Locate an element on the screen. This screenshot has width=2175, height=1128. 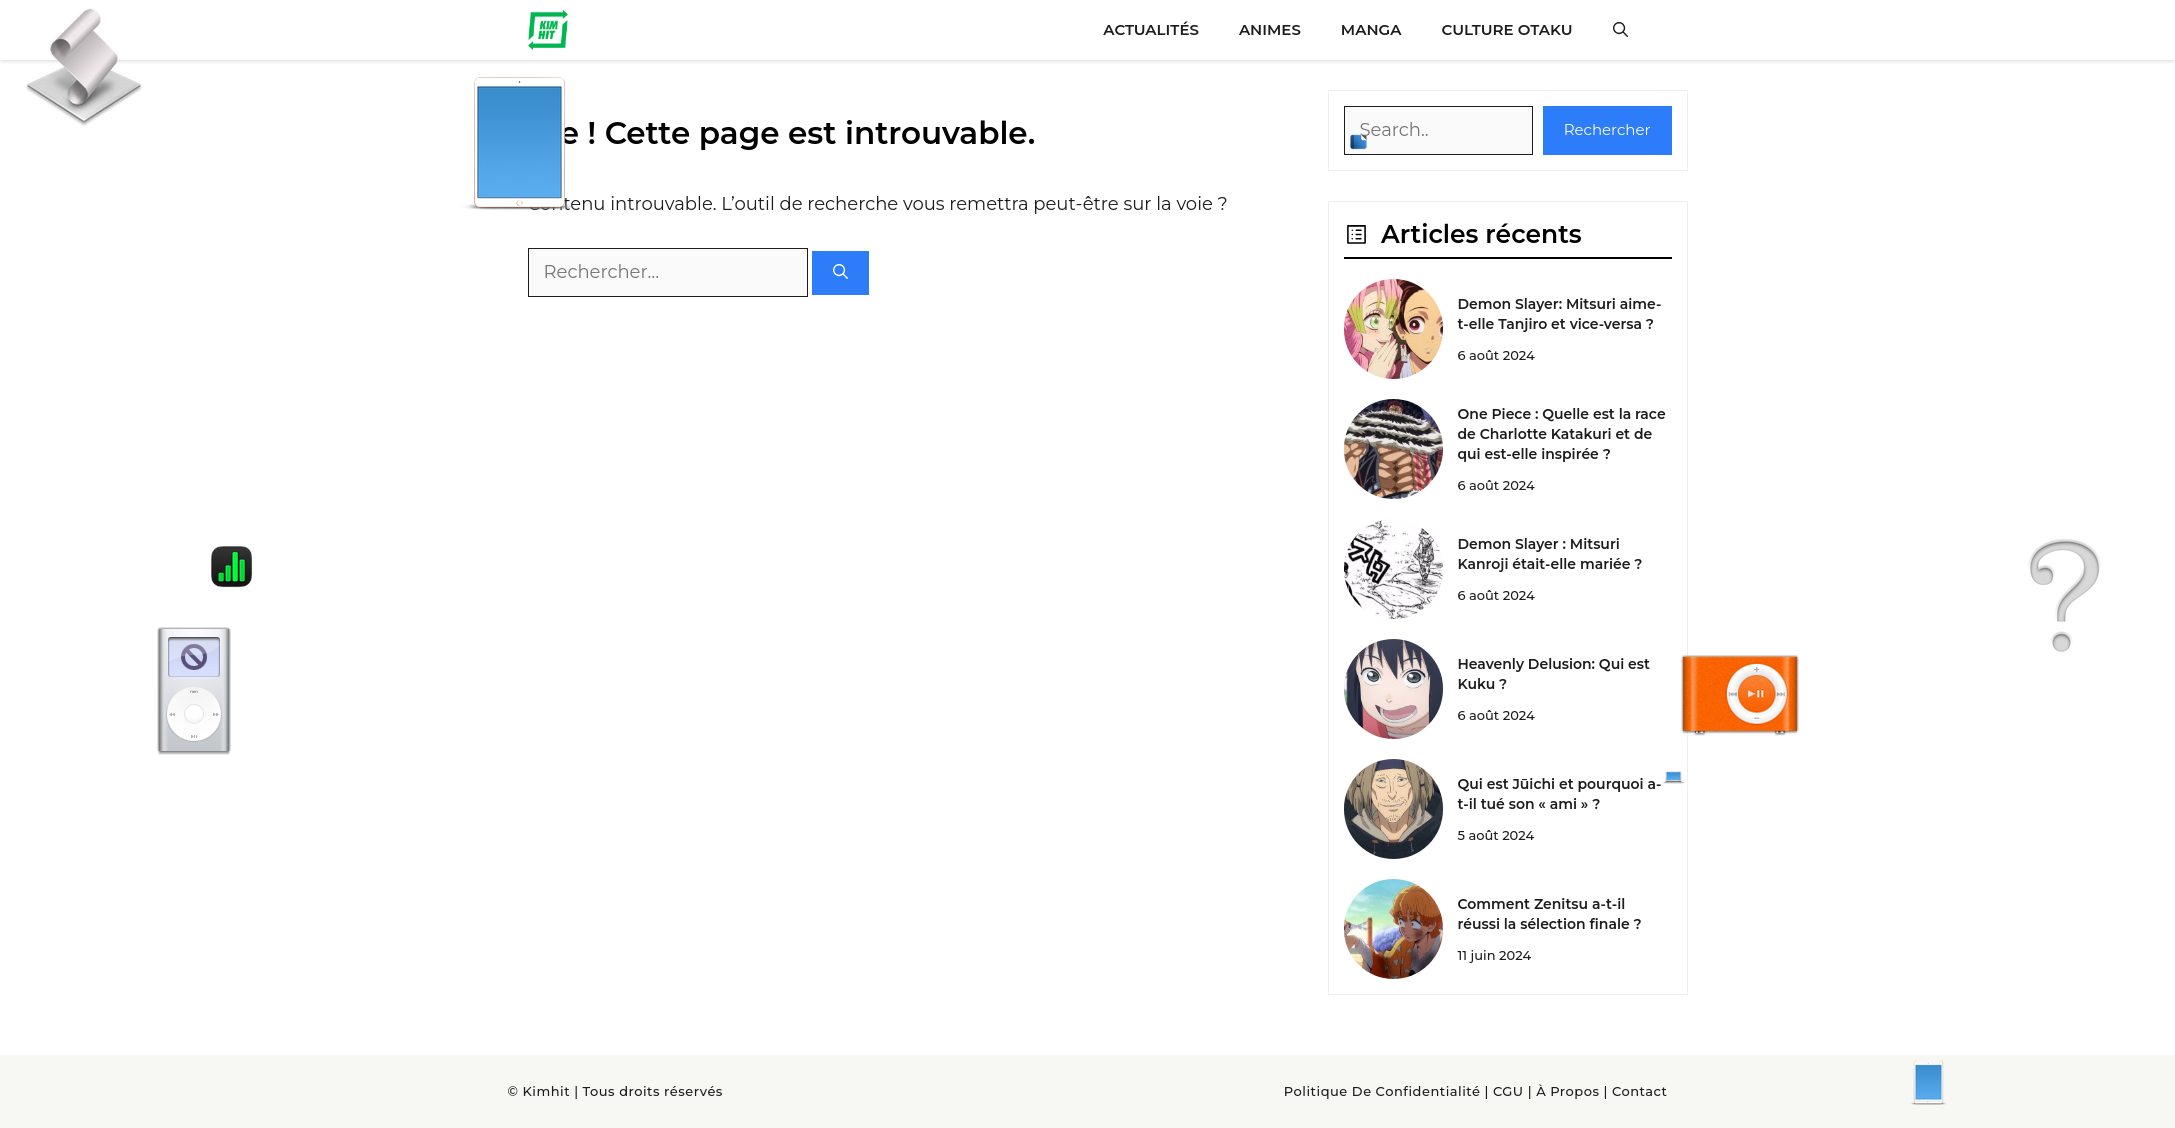
indicates this macbook air in system preferences is located at coordinates (1673, 775).